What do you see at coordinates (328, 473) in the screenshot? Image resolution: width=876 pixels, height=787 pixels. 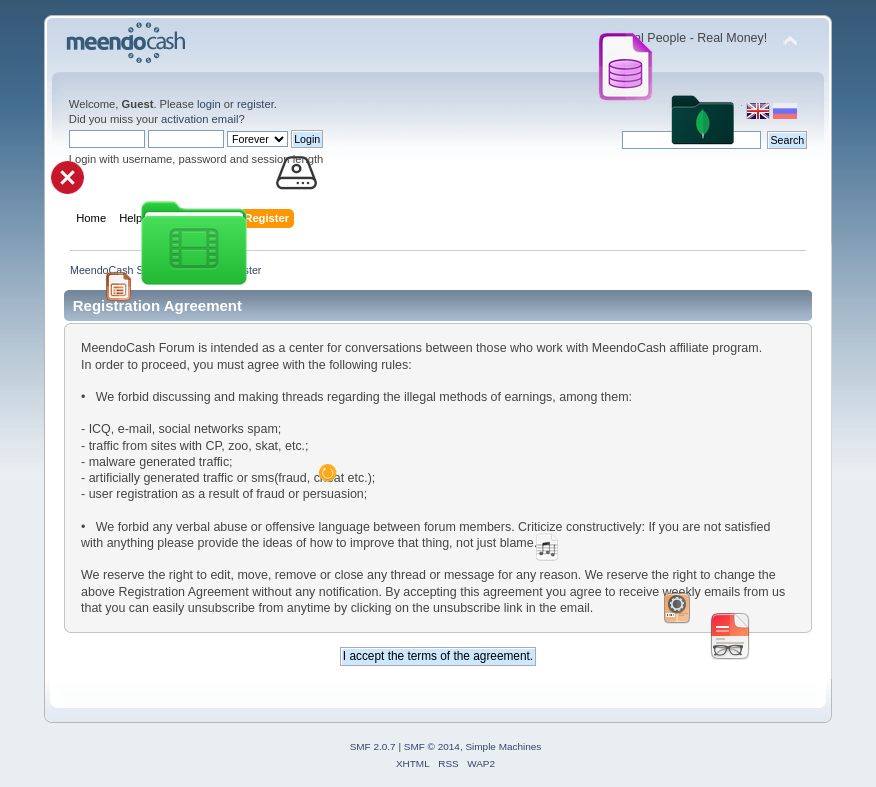 I see `restart the system` at bounding box center [328, 473].